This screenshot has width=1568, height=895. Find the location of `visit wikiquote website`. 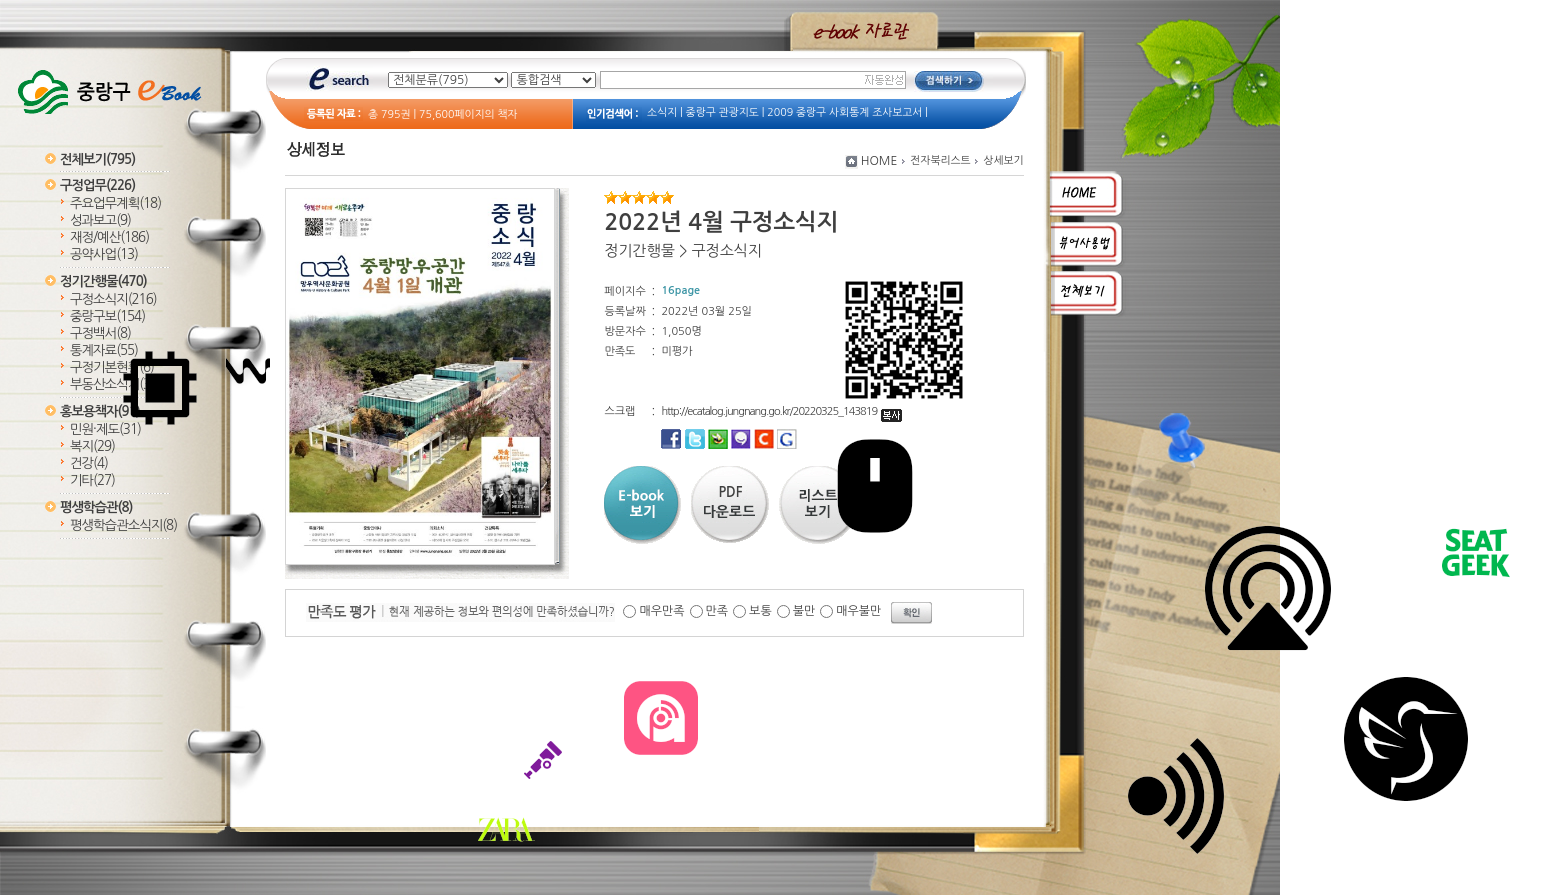

visit wikiquote website is located at coordinates (1176, 796).